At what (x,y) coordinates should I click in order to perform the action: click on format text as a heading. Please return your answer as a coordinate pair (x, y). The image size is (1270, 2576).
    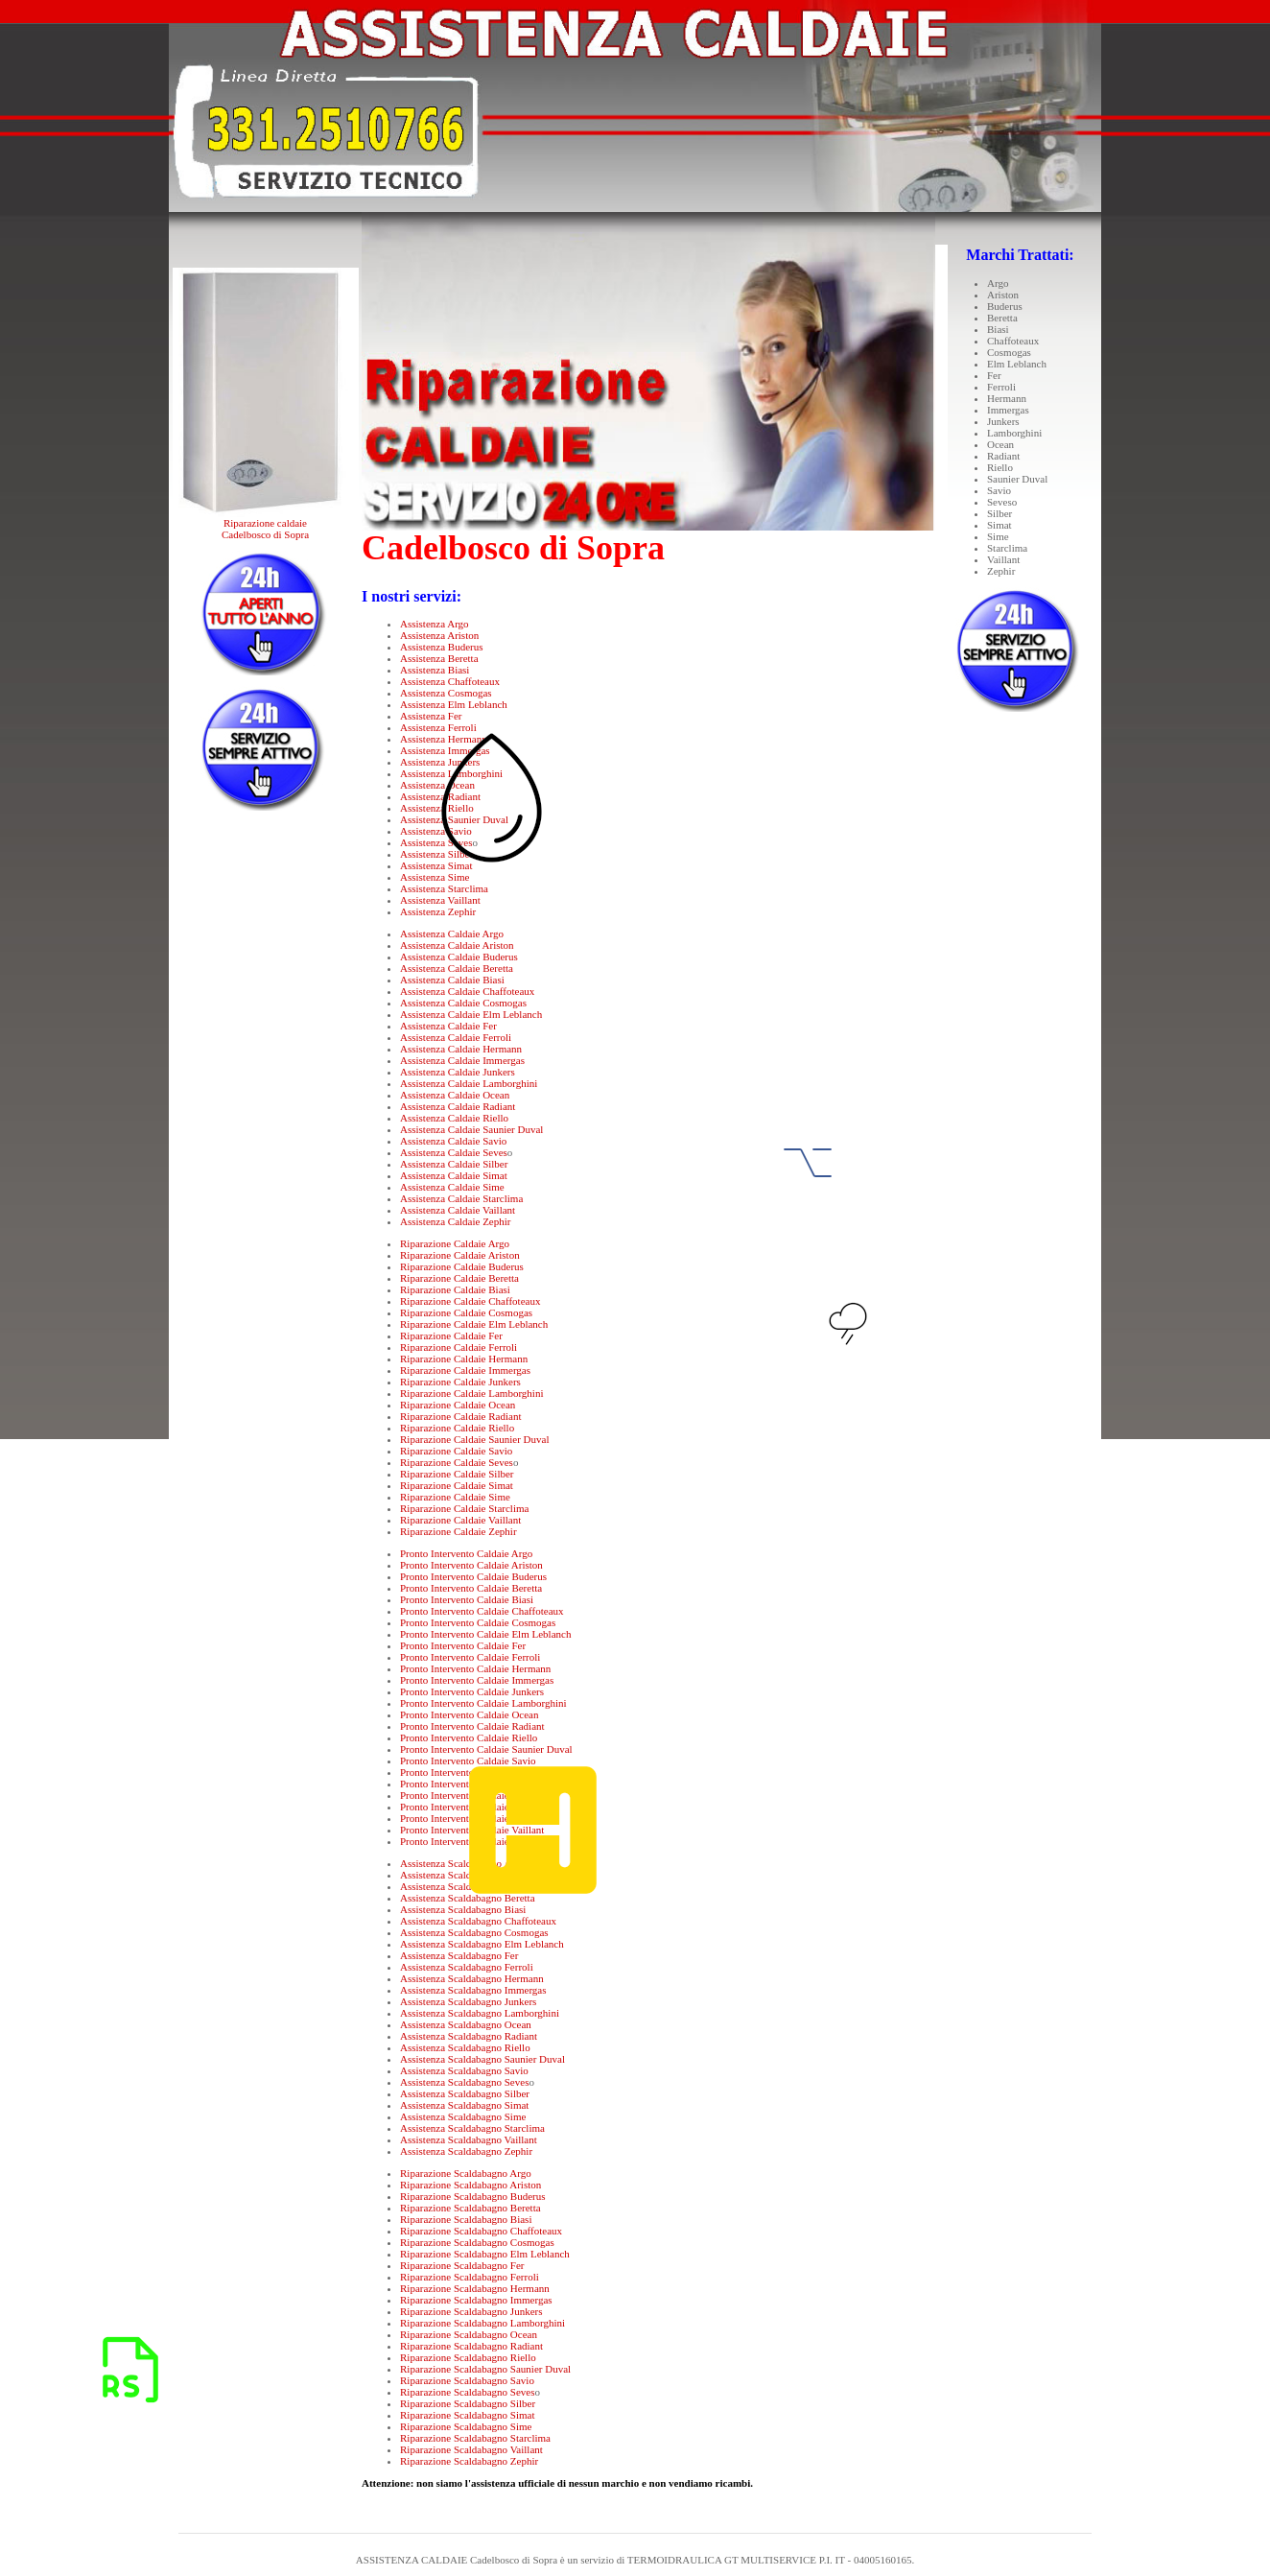
    Looking at the image, I should click on (532, 1830).